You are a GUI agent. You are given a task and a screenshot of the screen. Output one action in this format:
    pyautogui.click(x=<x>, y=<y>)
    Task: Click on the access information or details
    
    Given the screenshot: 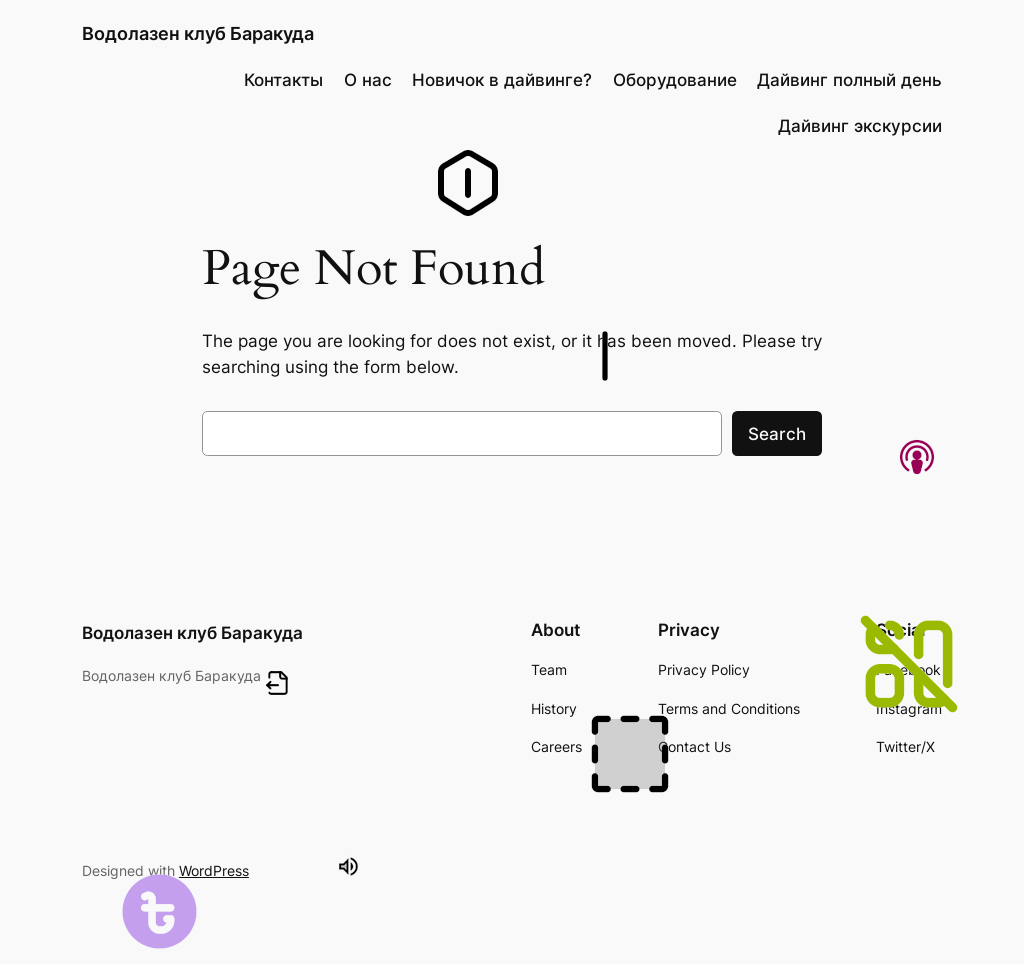 What is the action you would take?
    pyautogui.click(x=468, y=183)
    